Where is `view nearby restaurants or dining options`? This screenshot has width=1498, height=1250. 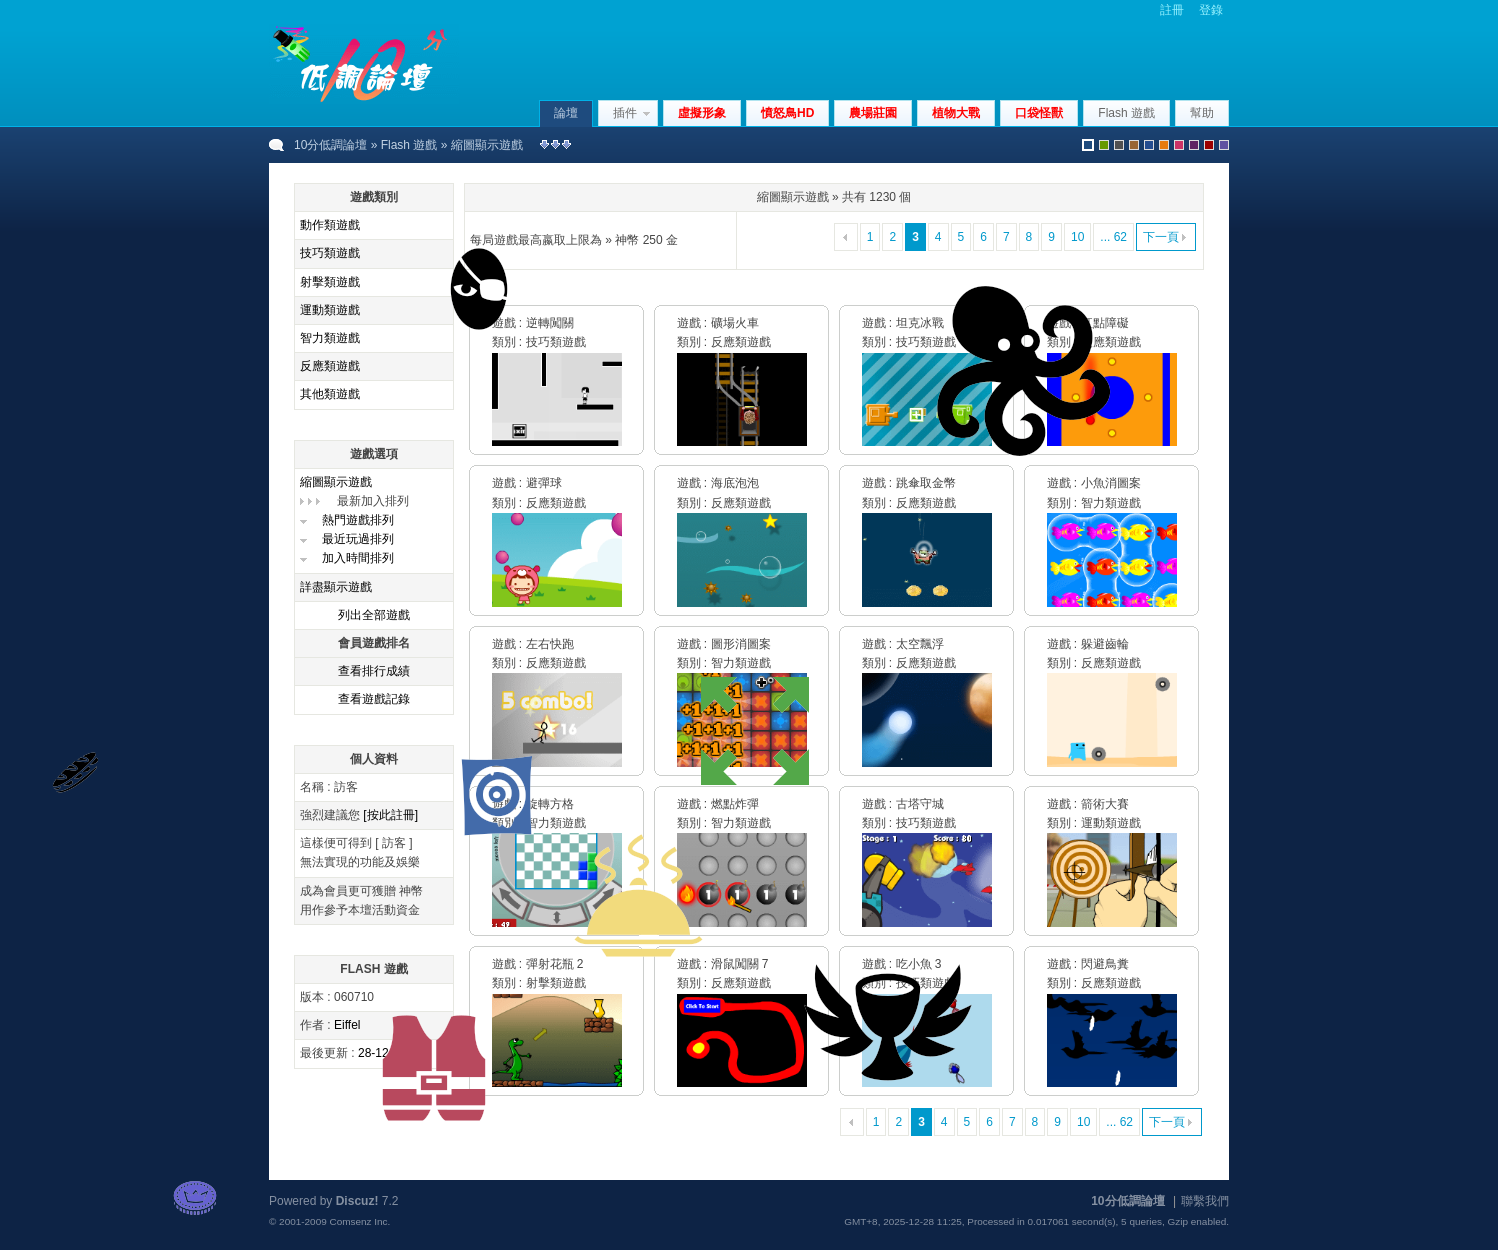
view nearby restaurants or dining options is located at coordinates (638, 895).